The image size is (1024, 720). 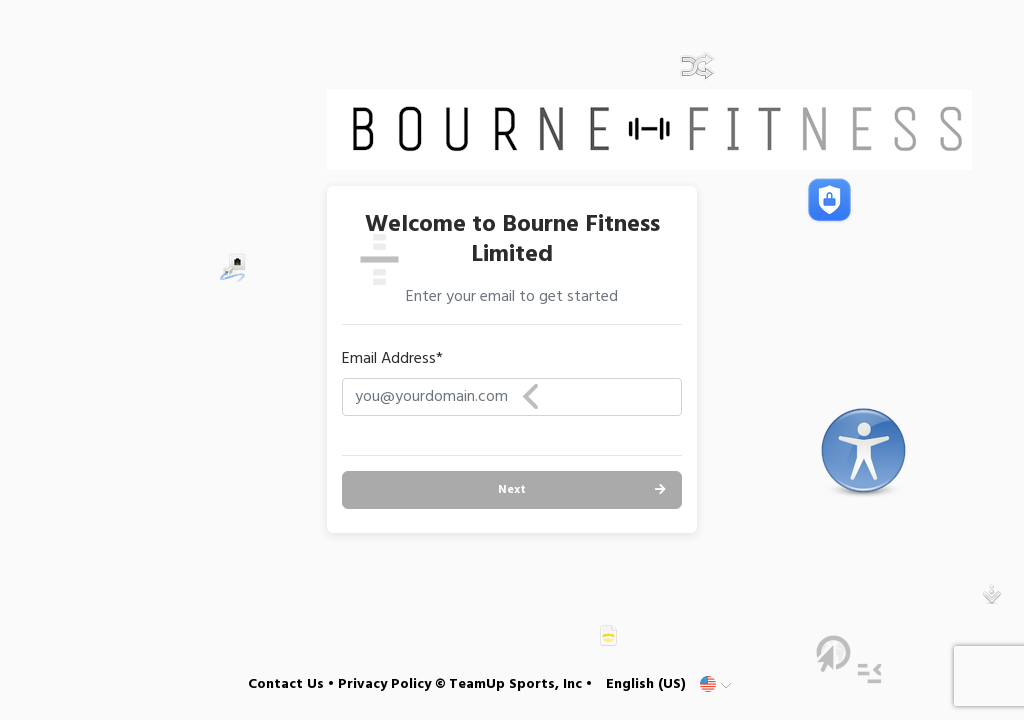 I want to click on open web browser, so click(x=833, y=652).